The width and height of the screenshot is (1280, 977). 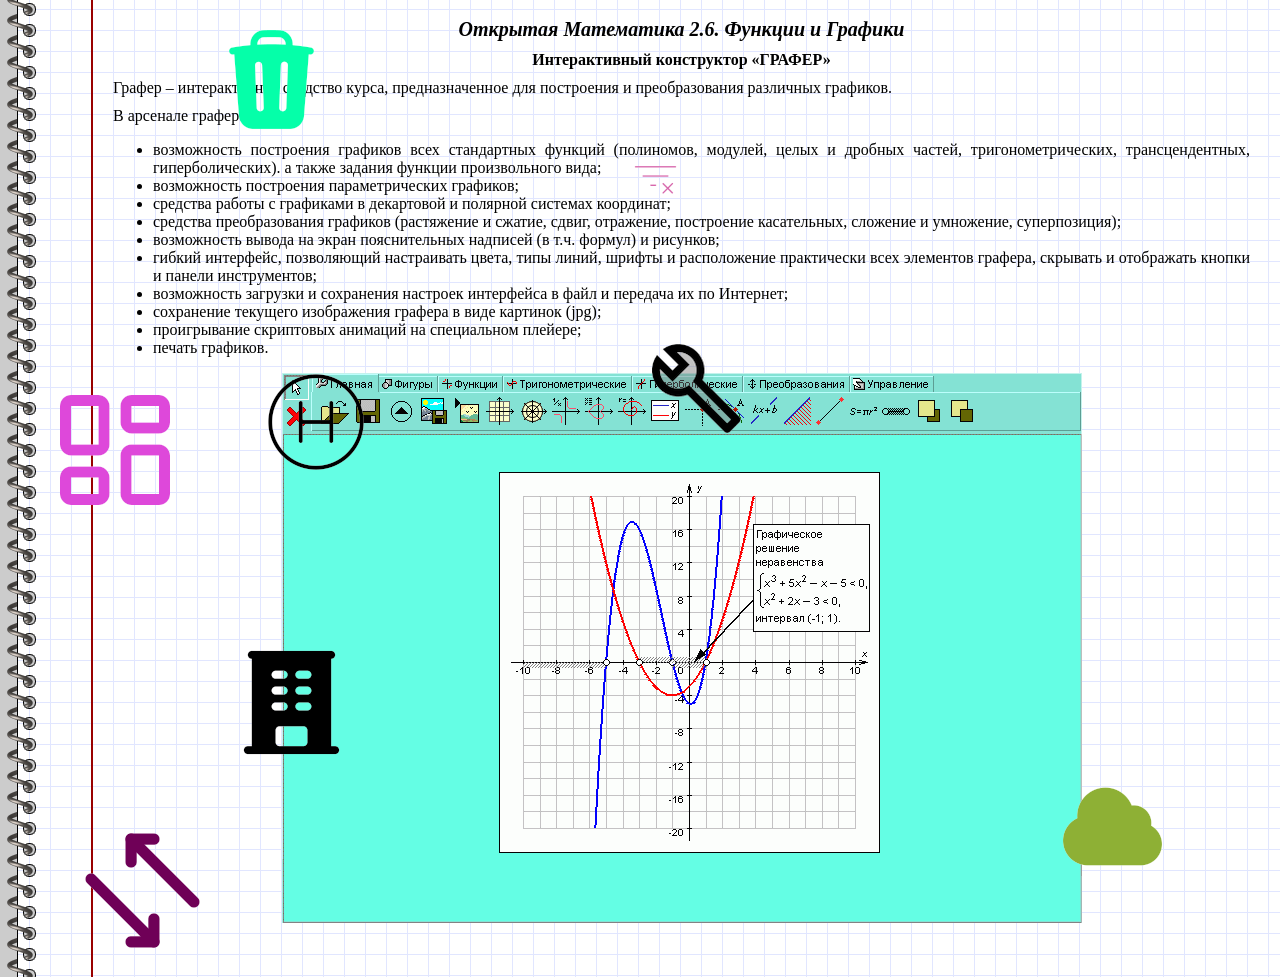 What do you see at coordinates (696, 388) in the screenshot?
I see `access settings or configuration options` at bounding box center [696, 388].